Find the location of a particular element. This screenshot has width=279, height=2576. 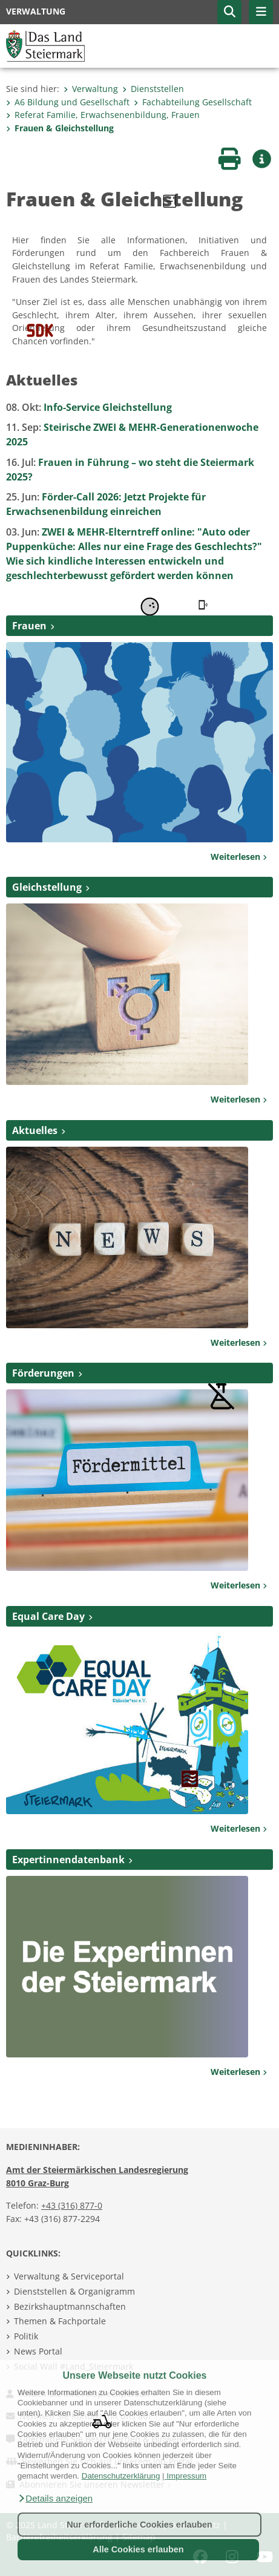

select moped or scooter delivery option is located at coordinates (102, 2422).